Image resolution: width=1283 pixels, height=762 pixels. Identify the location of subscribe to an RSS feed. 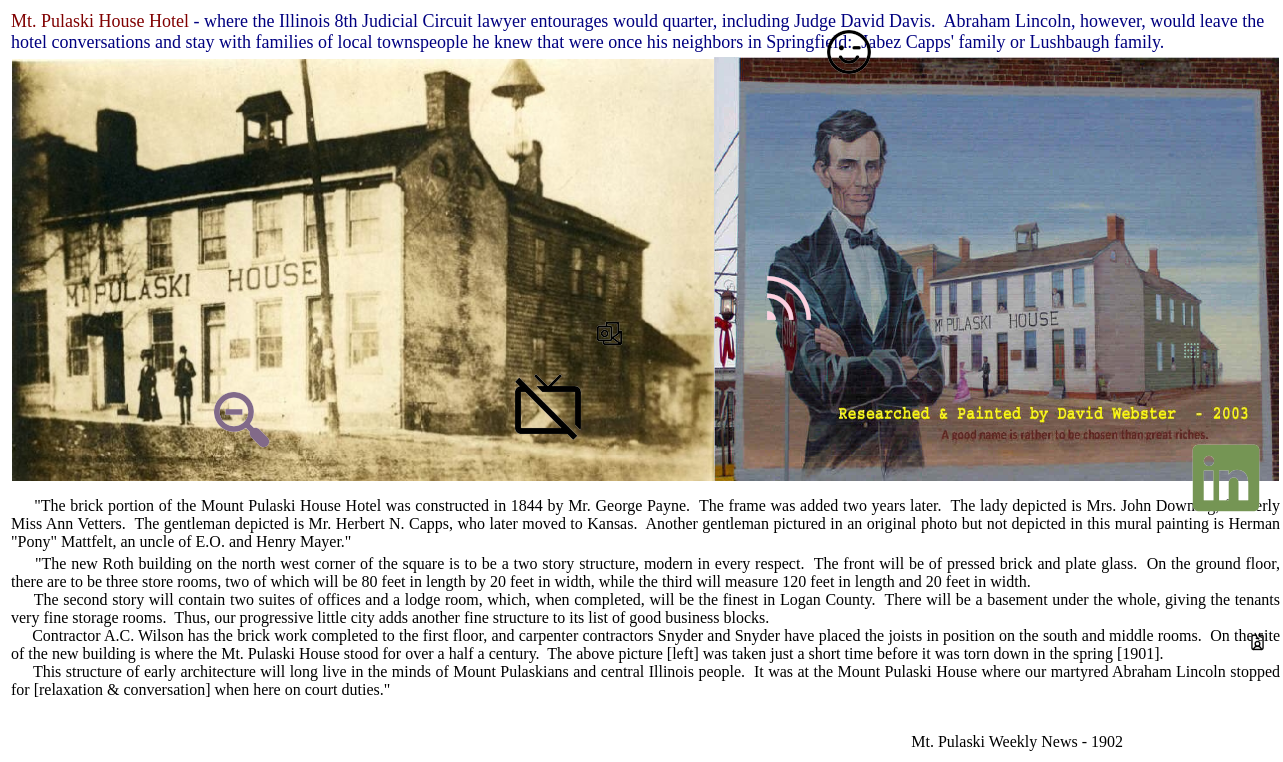
(789, 298).